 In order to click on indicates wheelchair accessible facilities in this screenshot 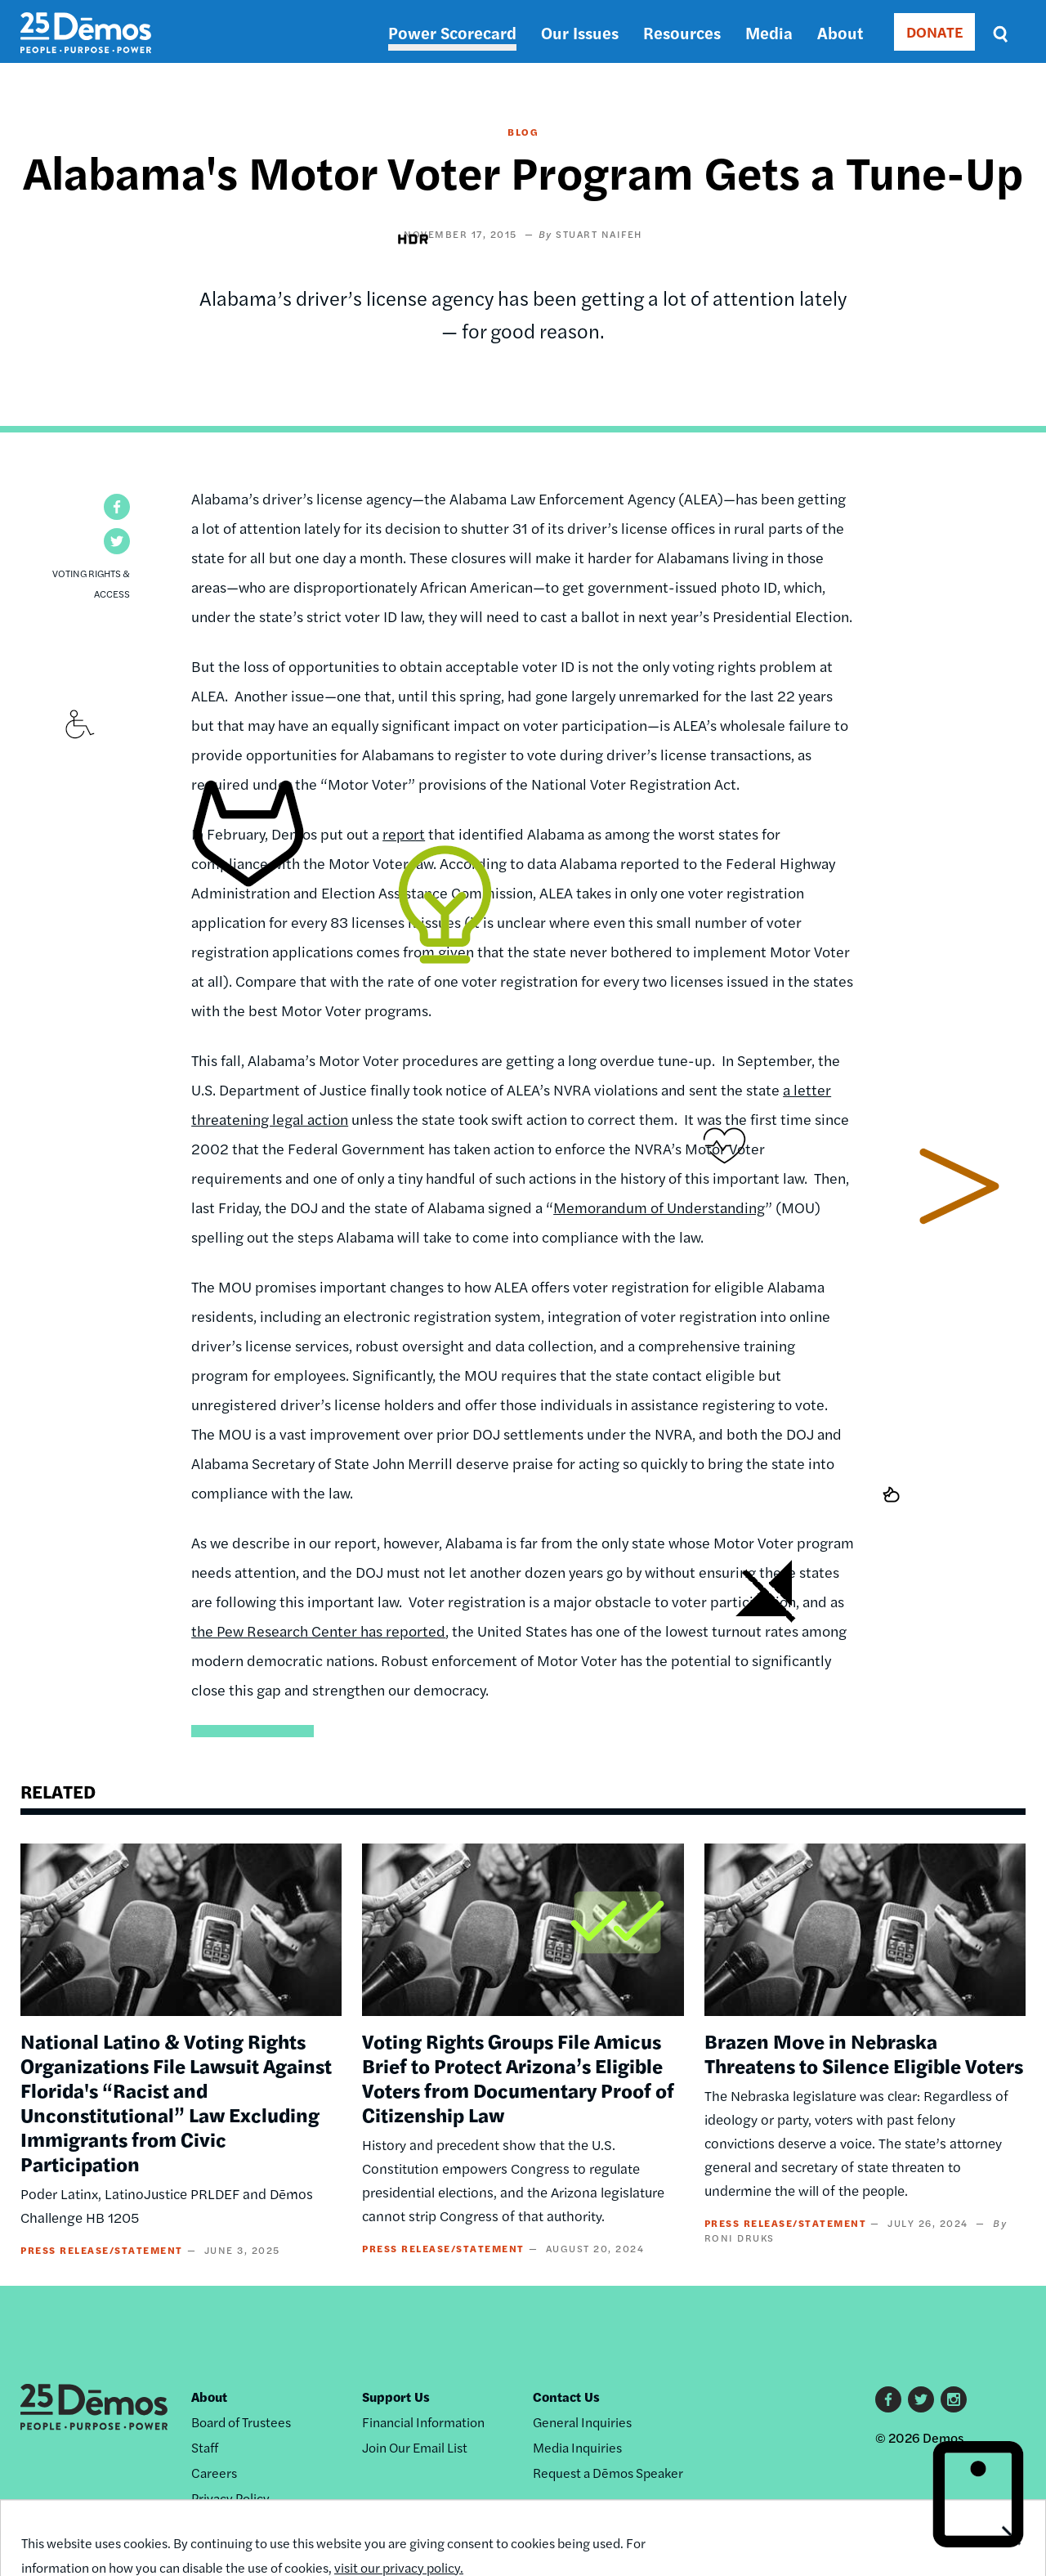, I will do `click(77, 724)`.